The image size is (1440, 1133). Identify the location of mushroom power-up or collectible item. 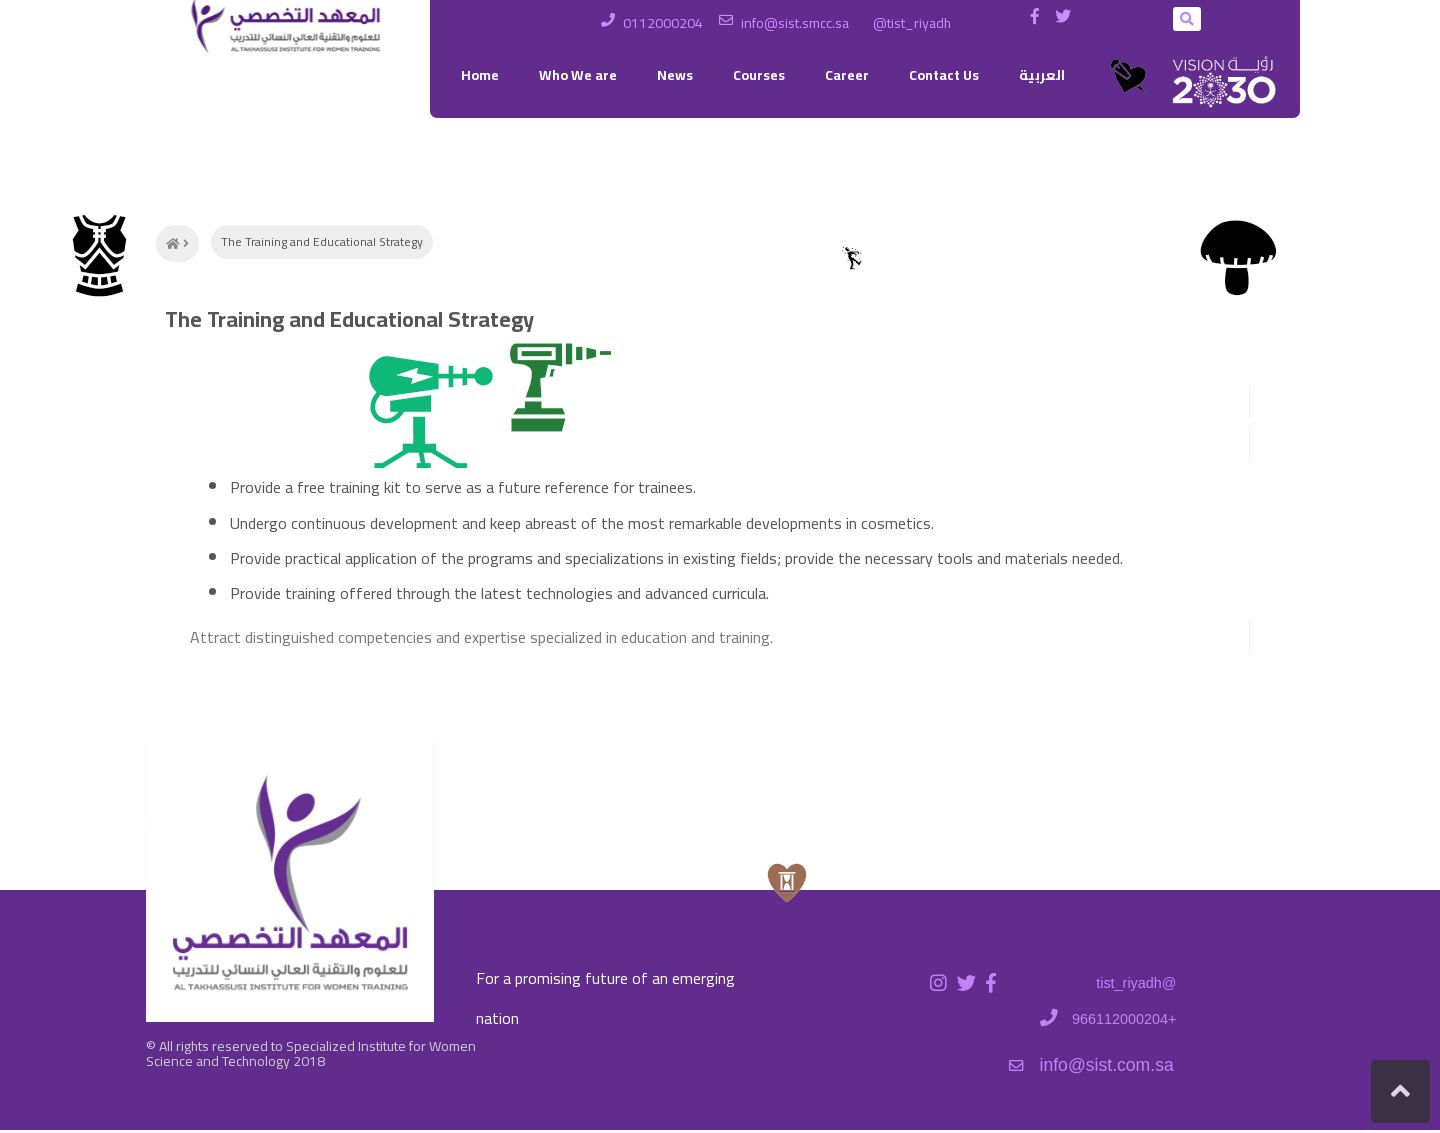
(1238, 257).